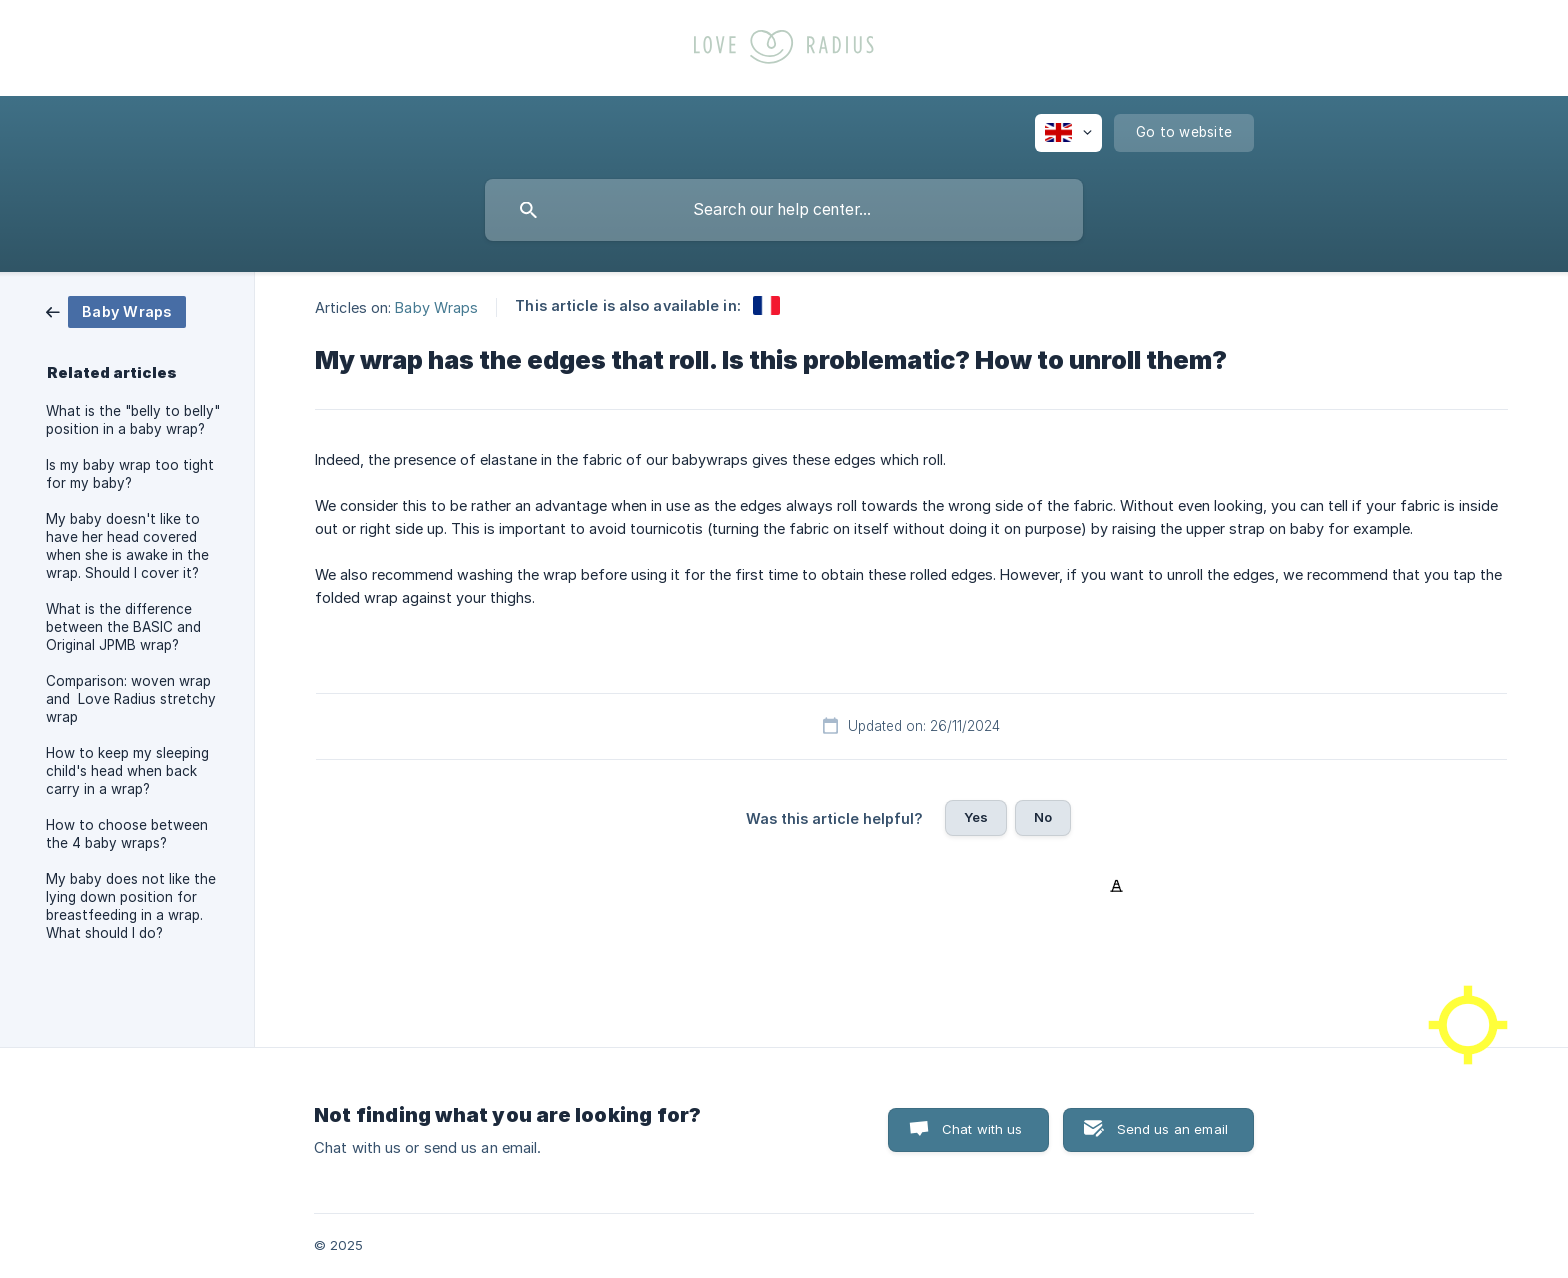 The image size is (1568, 1278). Describe the element at coordinates (1468, 1025) in the screenshot. I see `find my current location` at that location.